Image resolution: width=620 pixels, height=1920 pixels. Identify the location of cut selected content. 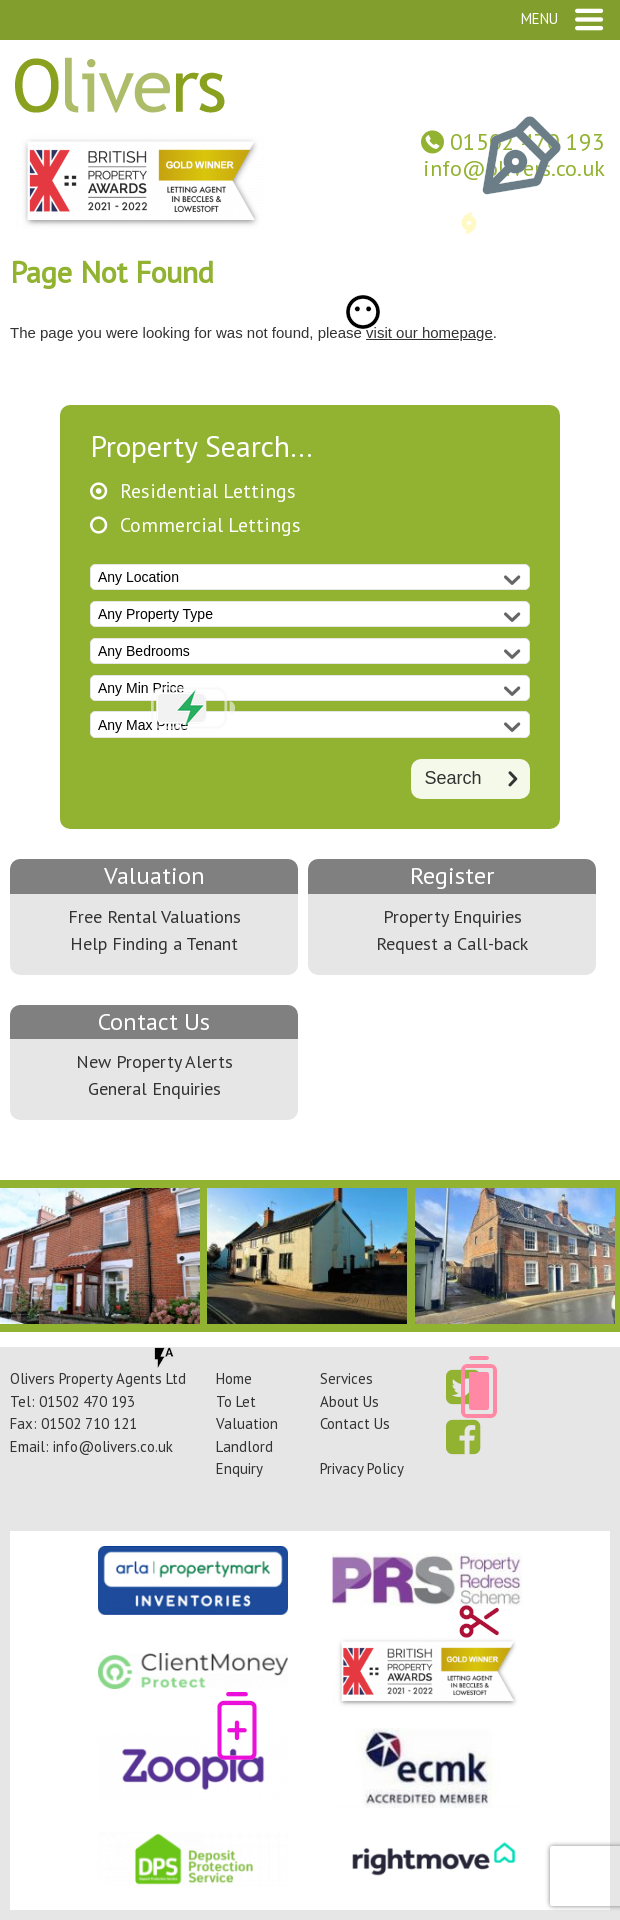
(478, 1621).